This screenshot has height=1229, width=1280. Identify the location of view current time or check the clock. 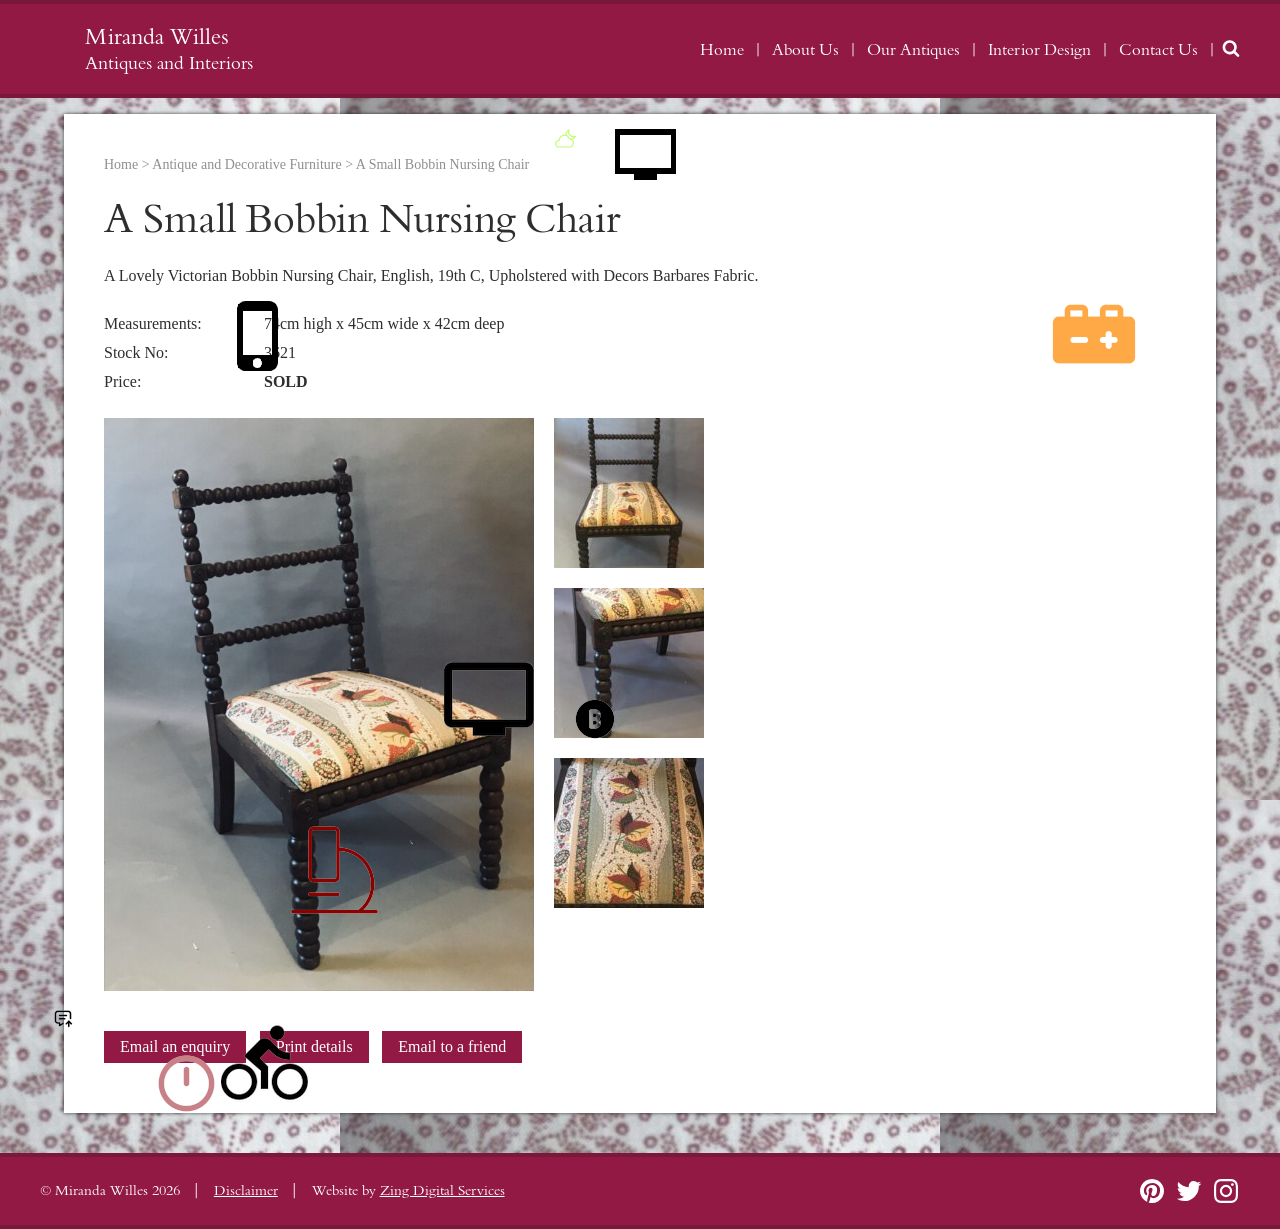
(186, 1083).